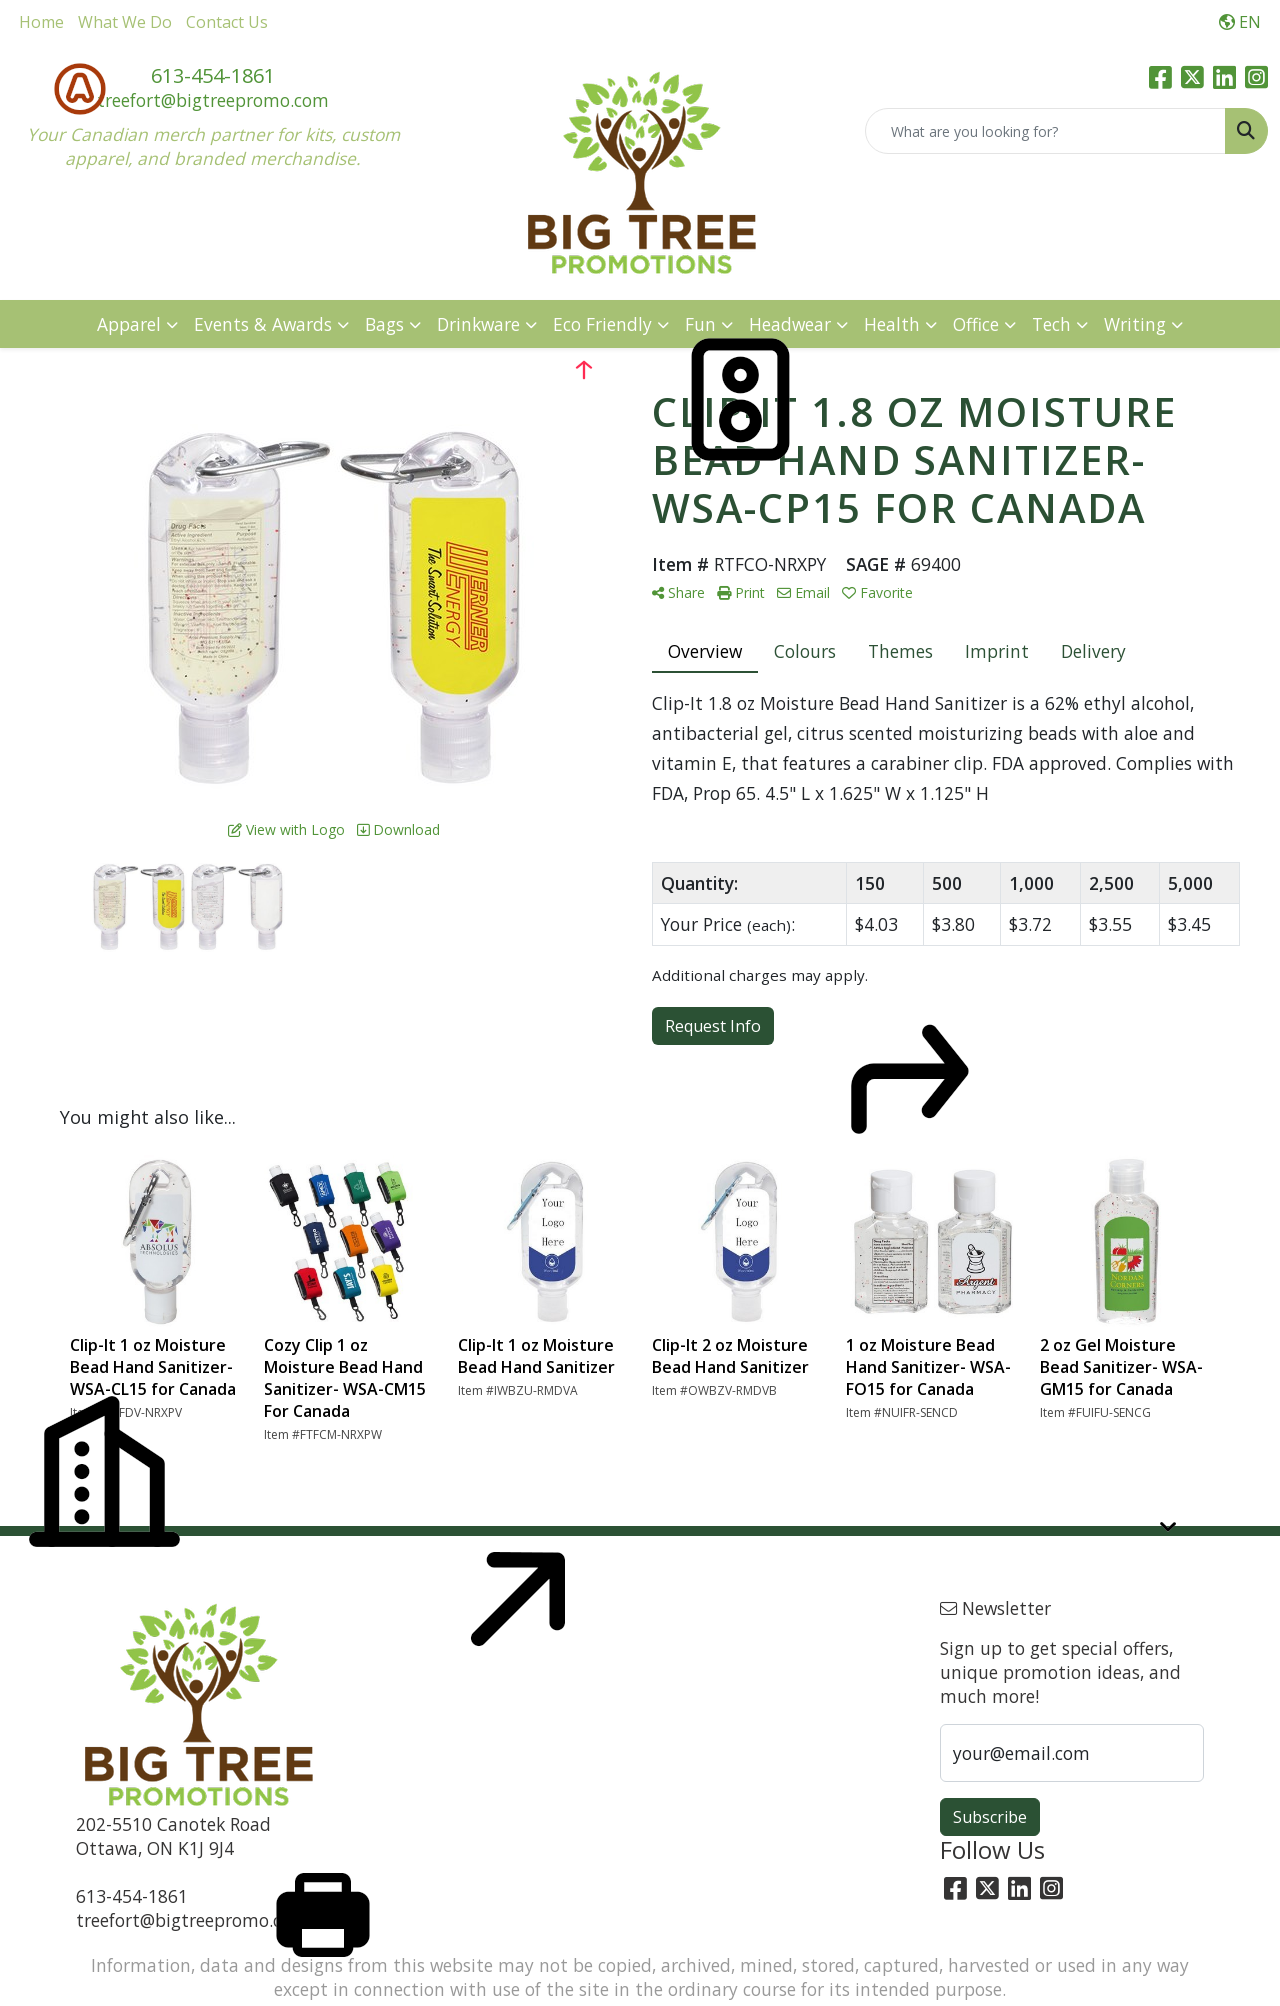  What do you see at coordinates (1168, 1526) in the screenshot?
I see `expand a dropdown menu or section` at bounding box center [1168, 1526].